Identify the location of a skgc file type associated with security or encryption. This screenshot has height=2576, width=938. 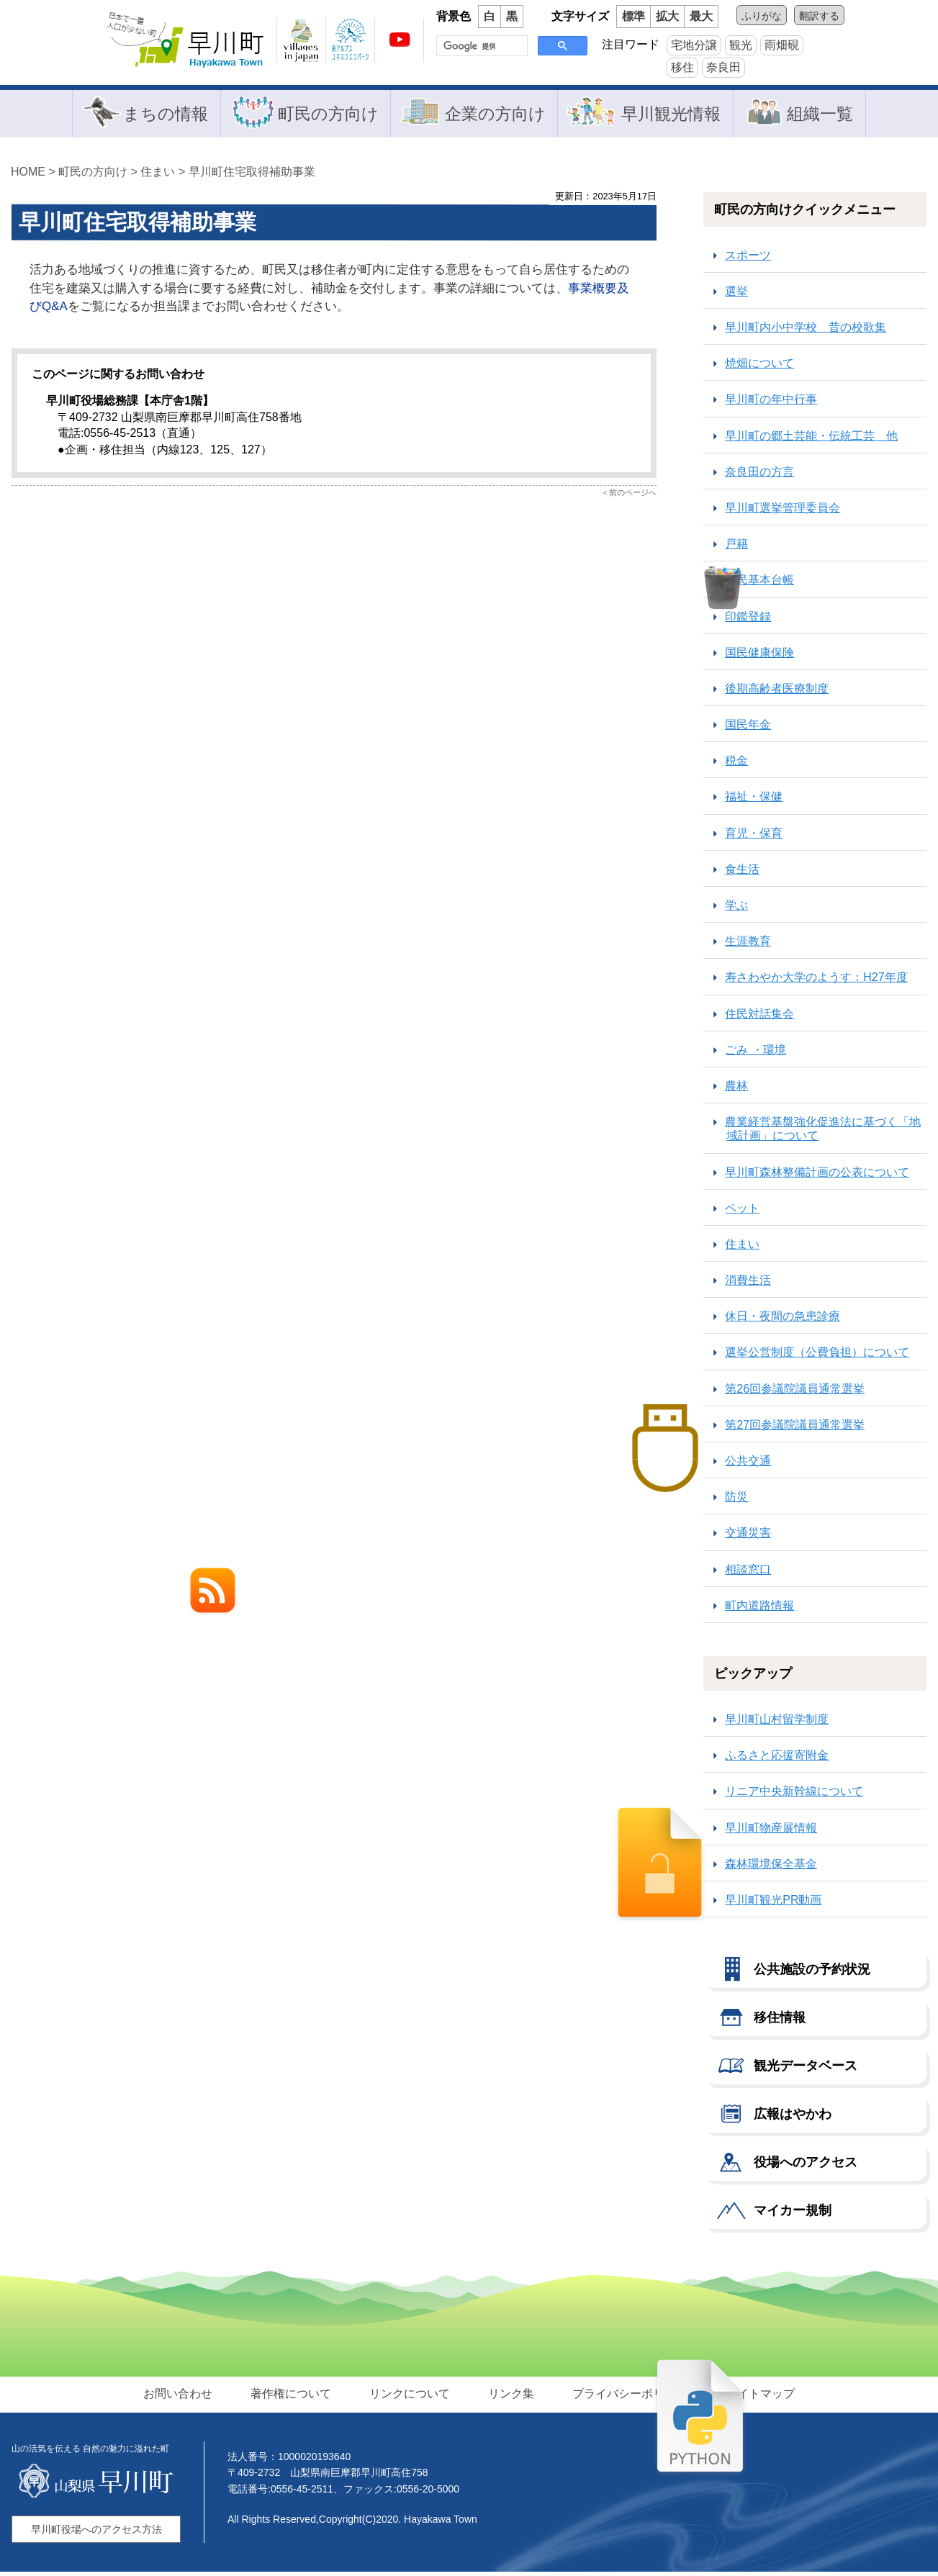
(659, 1864).